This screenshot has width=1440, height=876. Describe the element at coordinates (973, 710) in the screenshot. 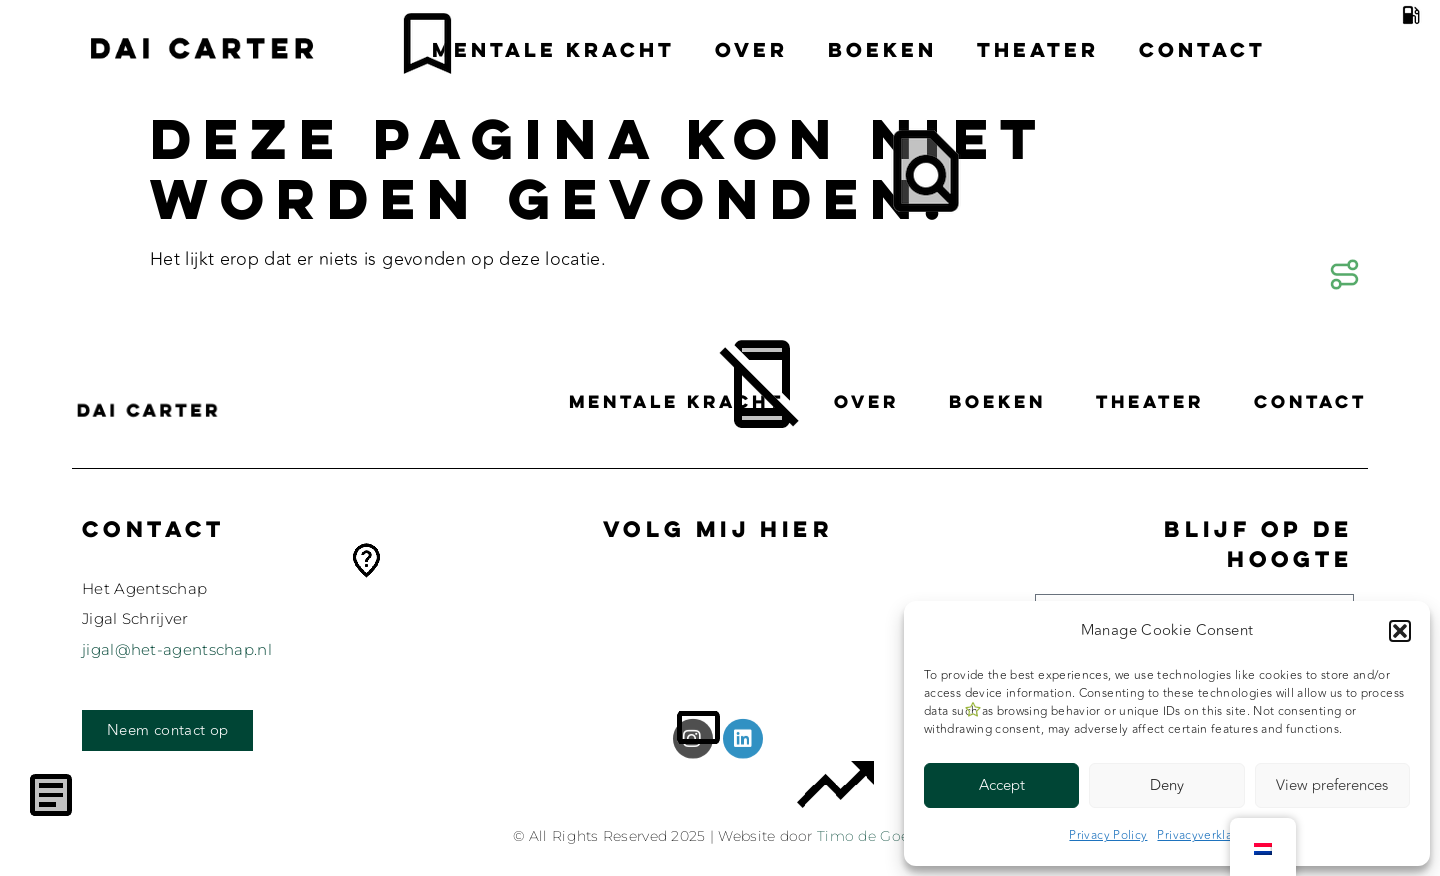

I see `add item to favorites` at that location.